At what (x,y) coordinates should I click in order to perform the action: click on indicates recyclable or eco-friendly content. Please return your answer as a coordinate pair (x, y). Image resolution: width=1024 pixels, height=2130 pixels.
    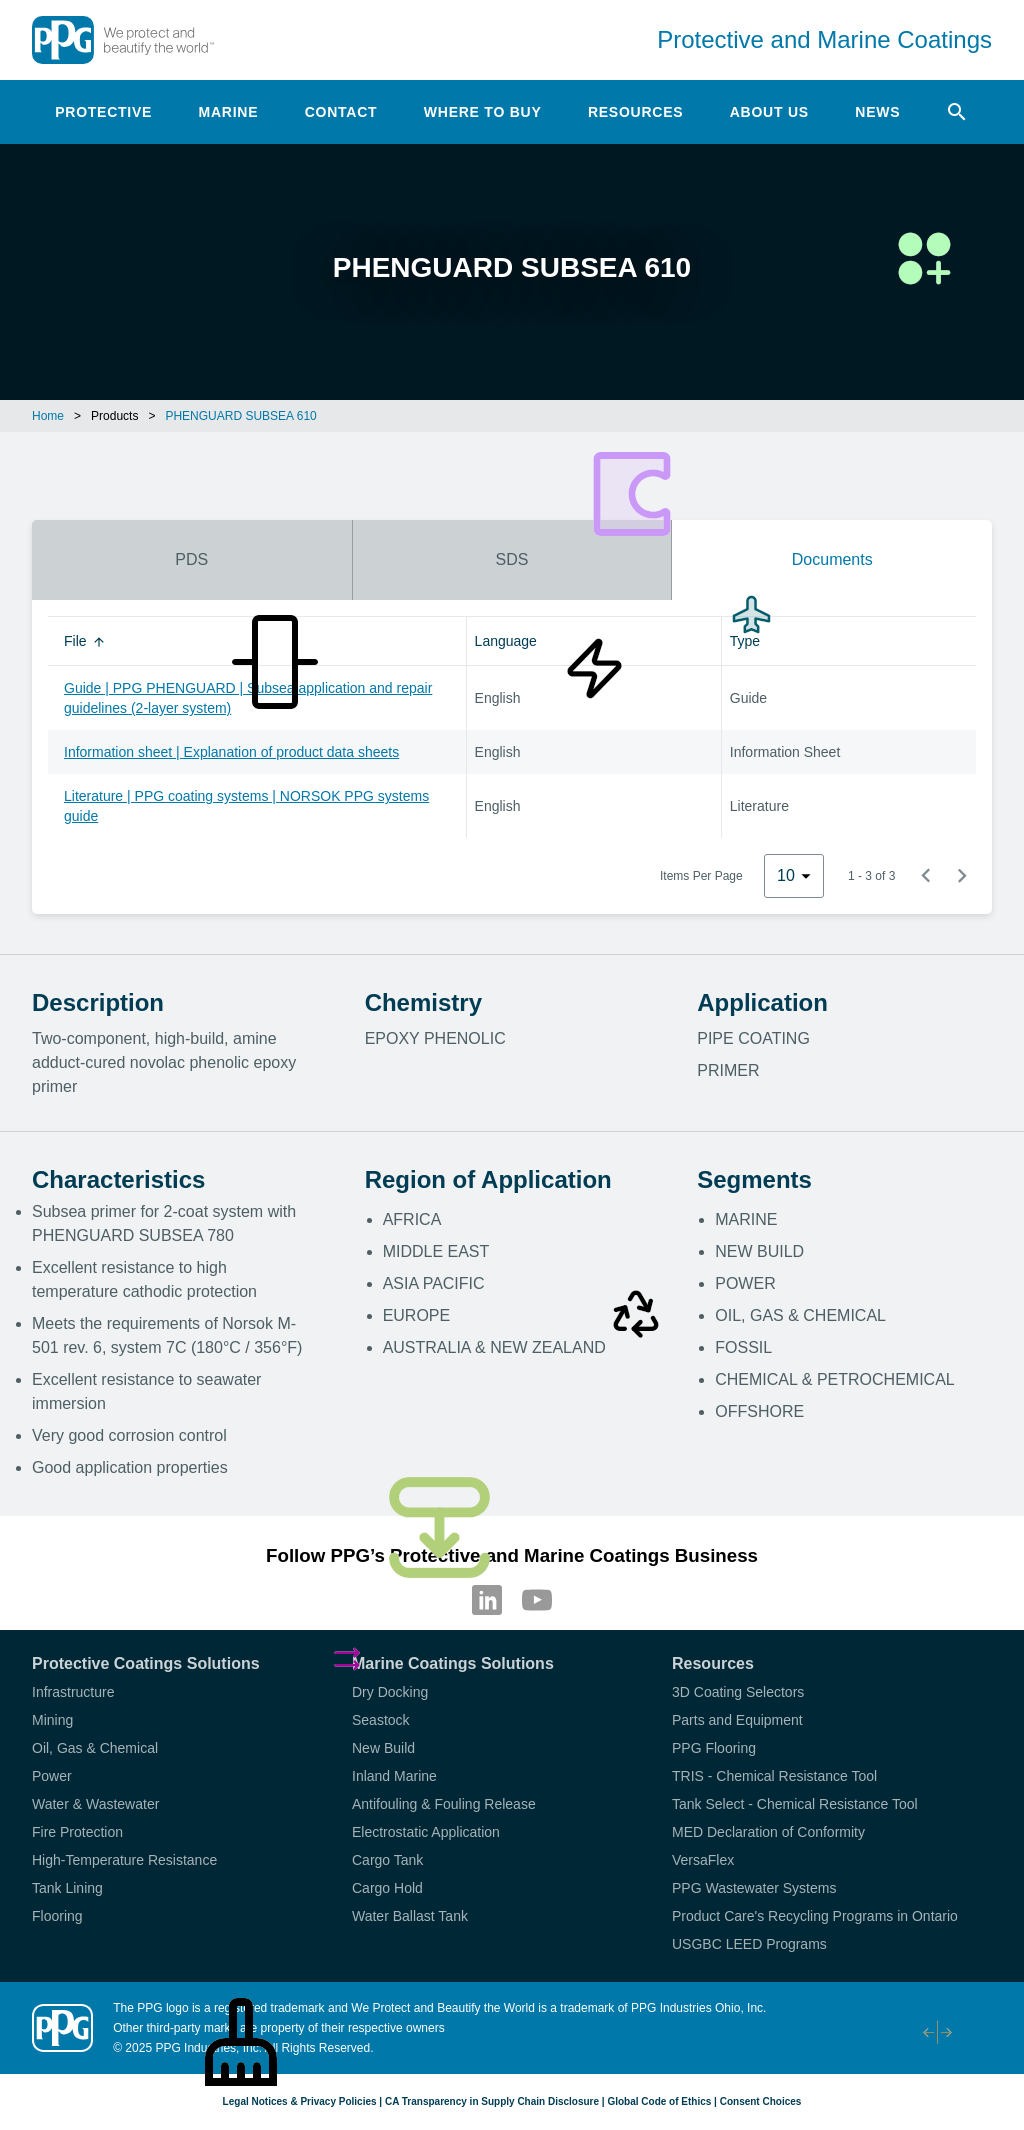
    Looking at the image, I should click on (636, 1313).